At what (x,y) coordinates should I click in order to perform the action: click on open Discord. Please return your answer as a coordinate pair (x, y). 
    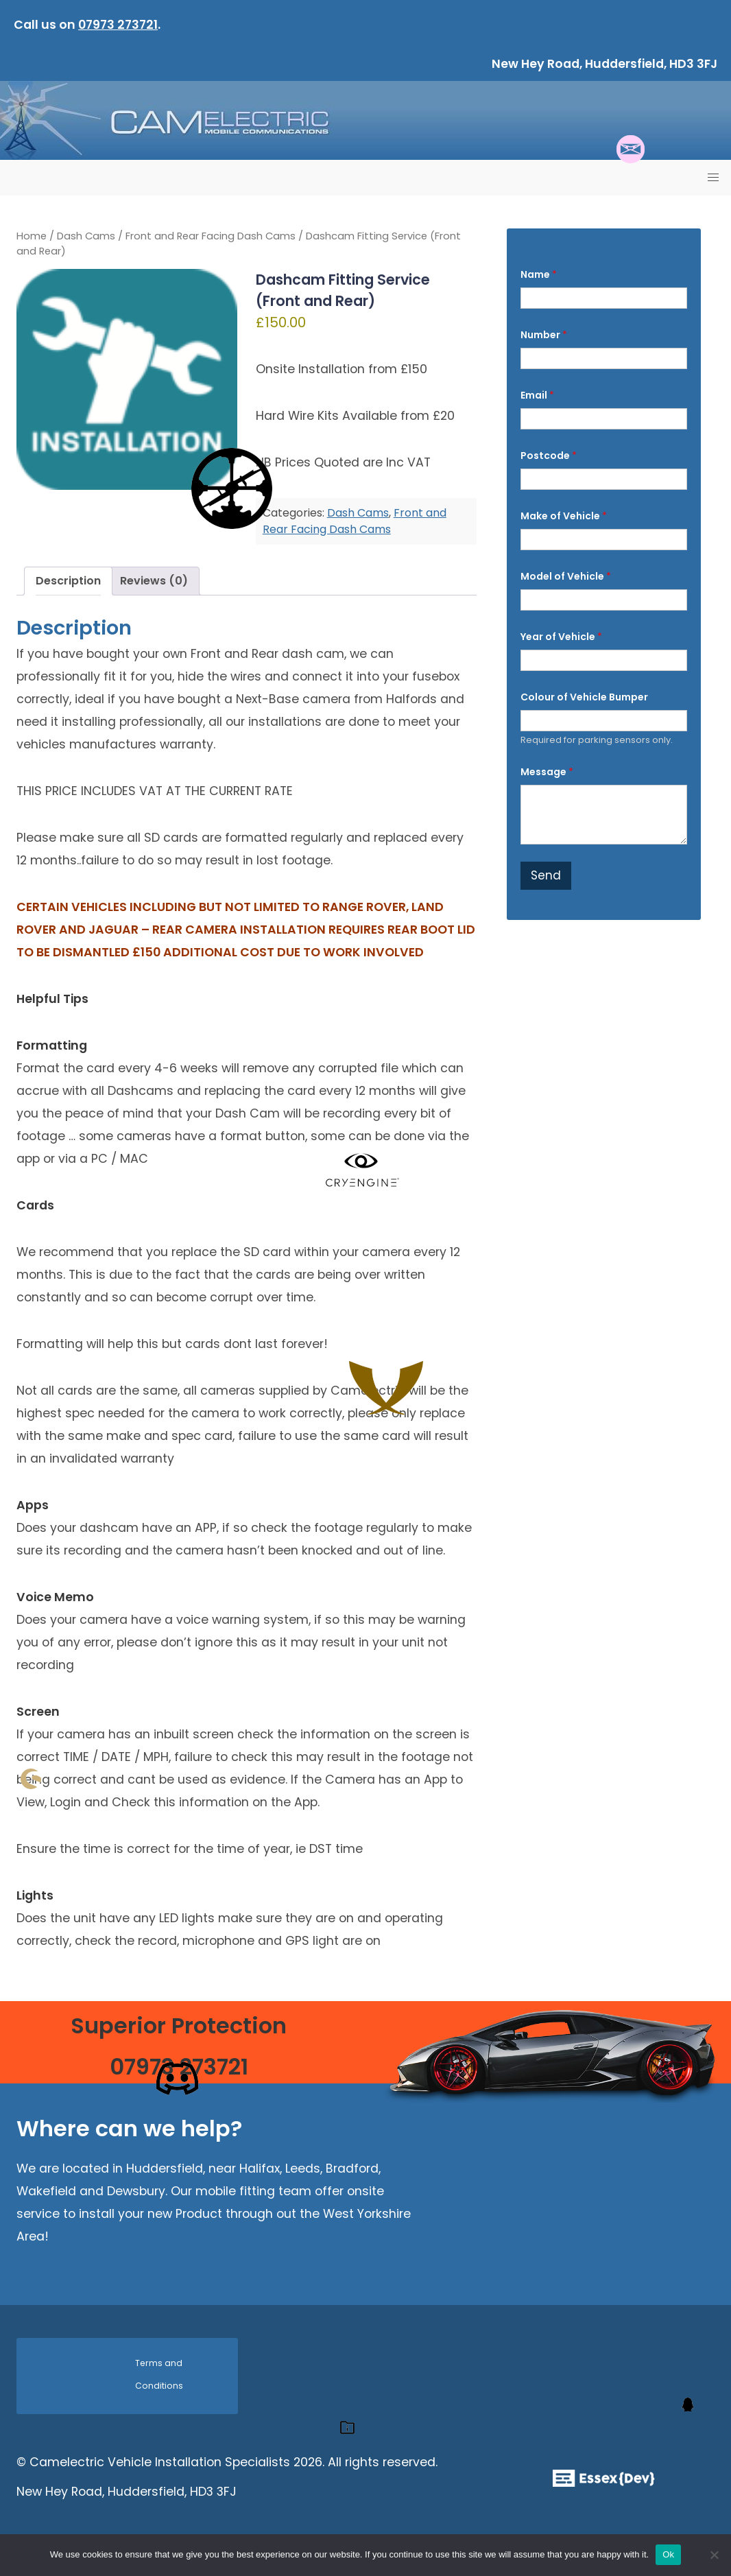
    Looking at the image, I should click on (177, 2078).